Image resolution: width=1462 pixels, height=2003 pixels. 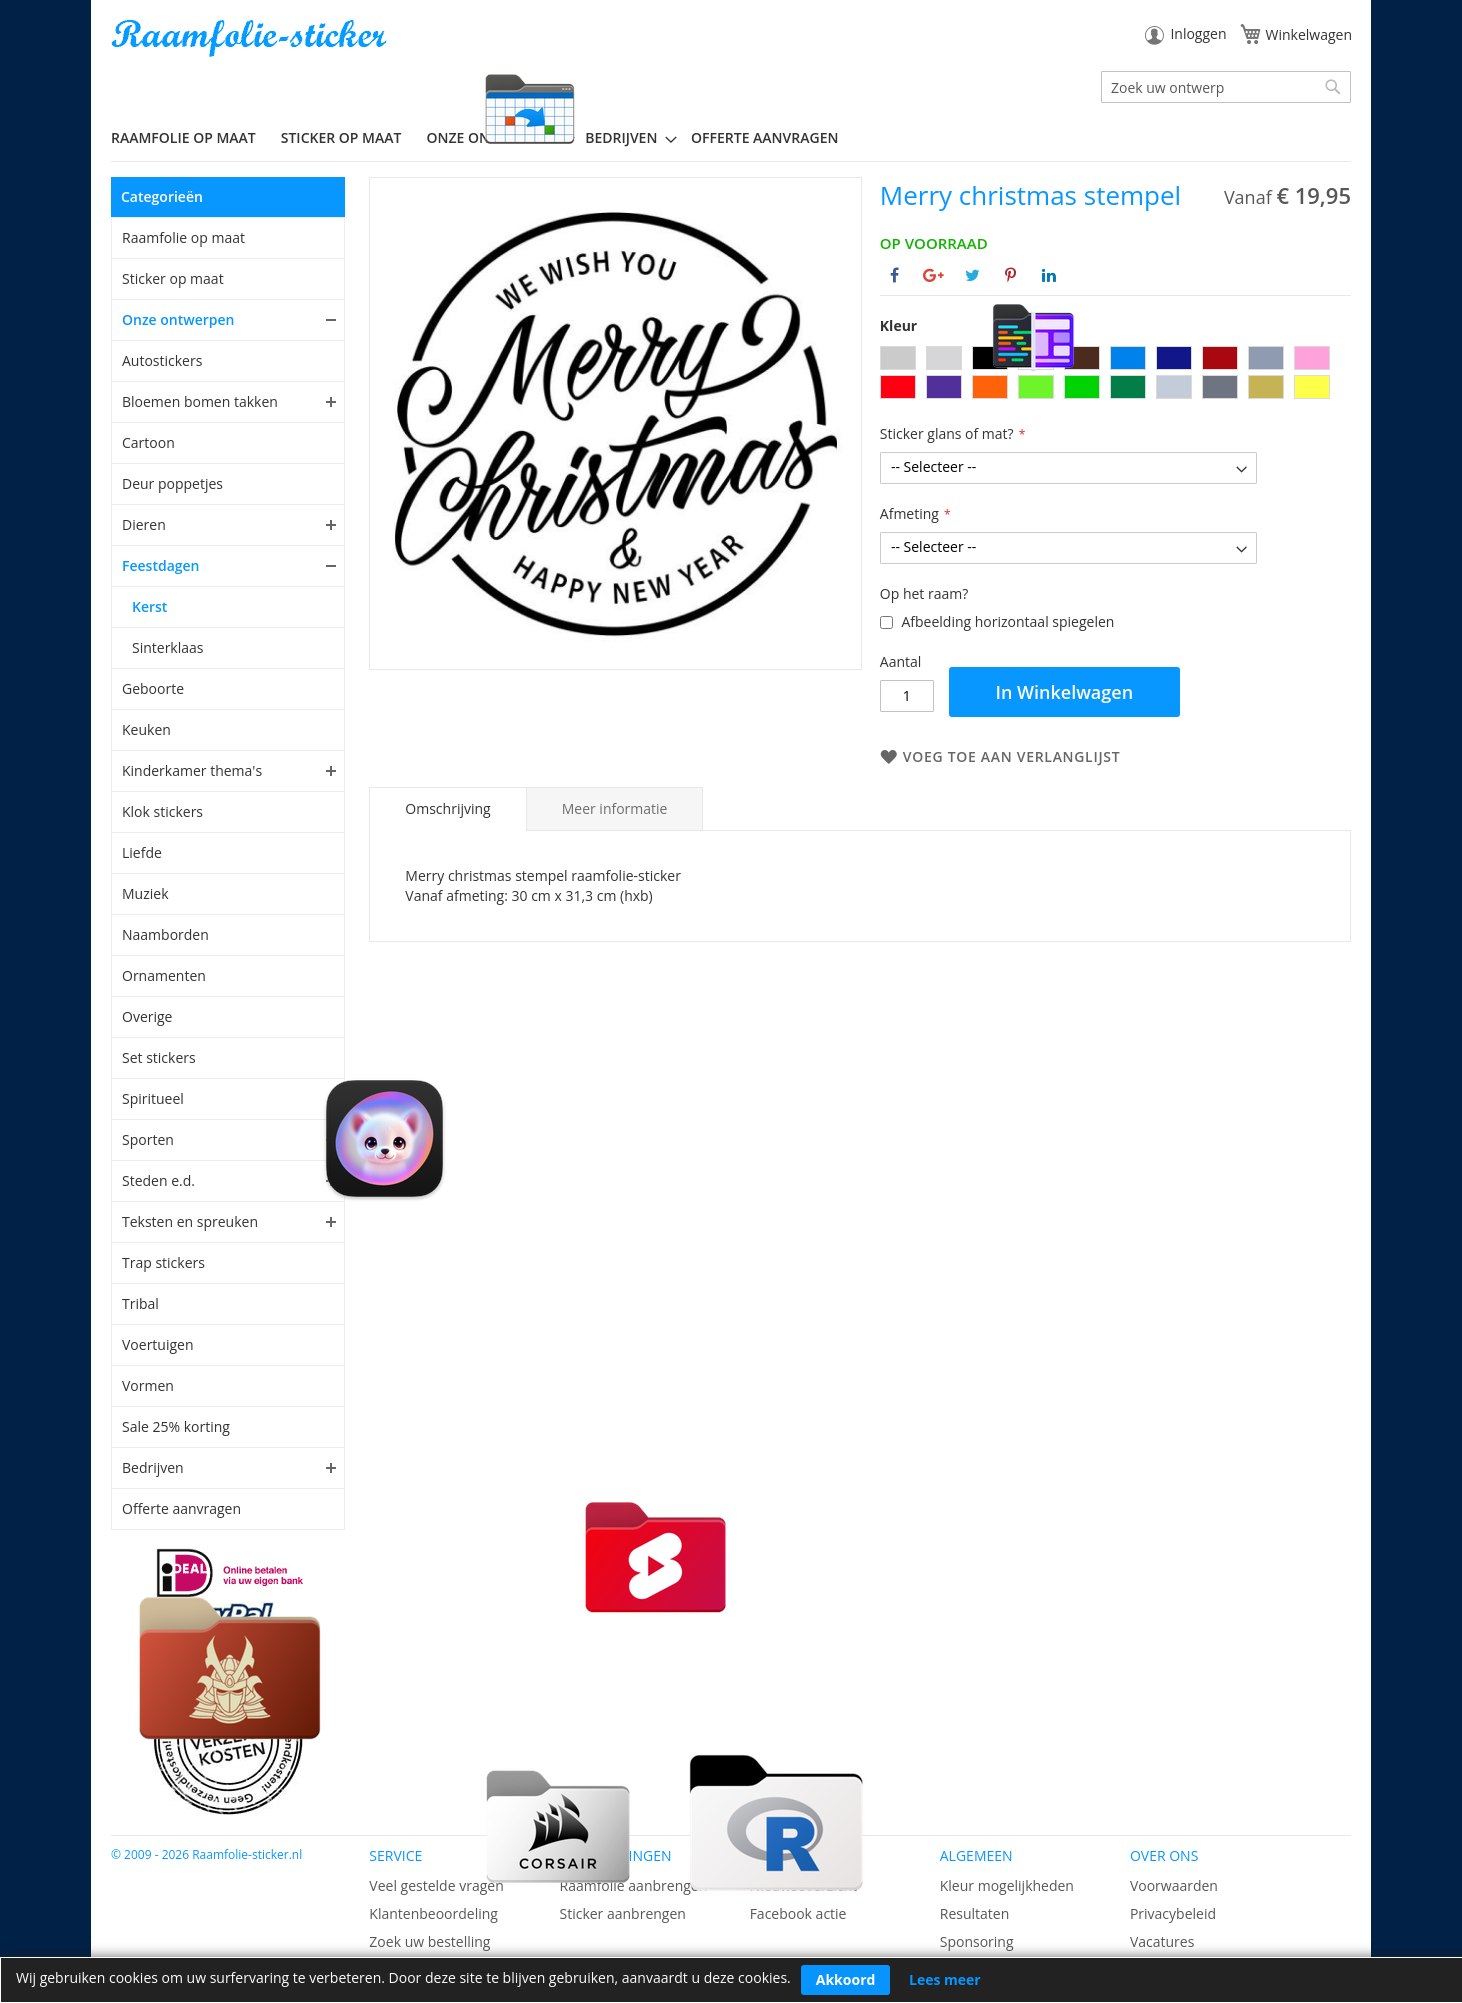 What do you see at coordinates (529, 111) in the screenshot?
I see `open folder containing scheduled items` at bounding box center [529, 111].